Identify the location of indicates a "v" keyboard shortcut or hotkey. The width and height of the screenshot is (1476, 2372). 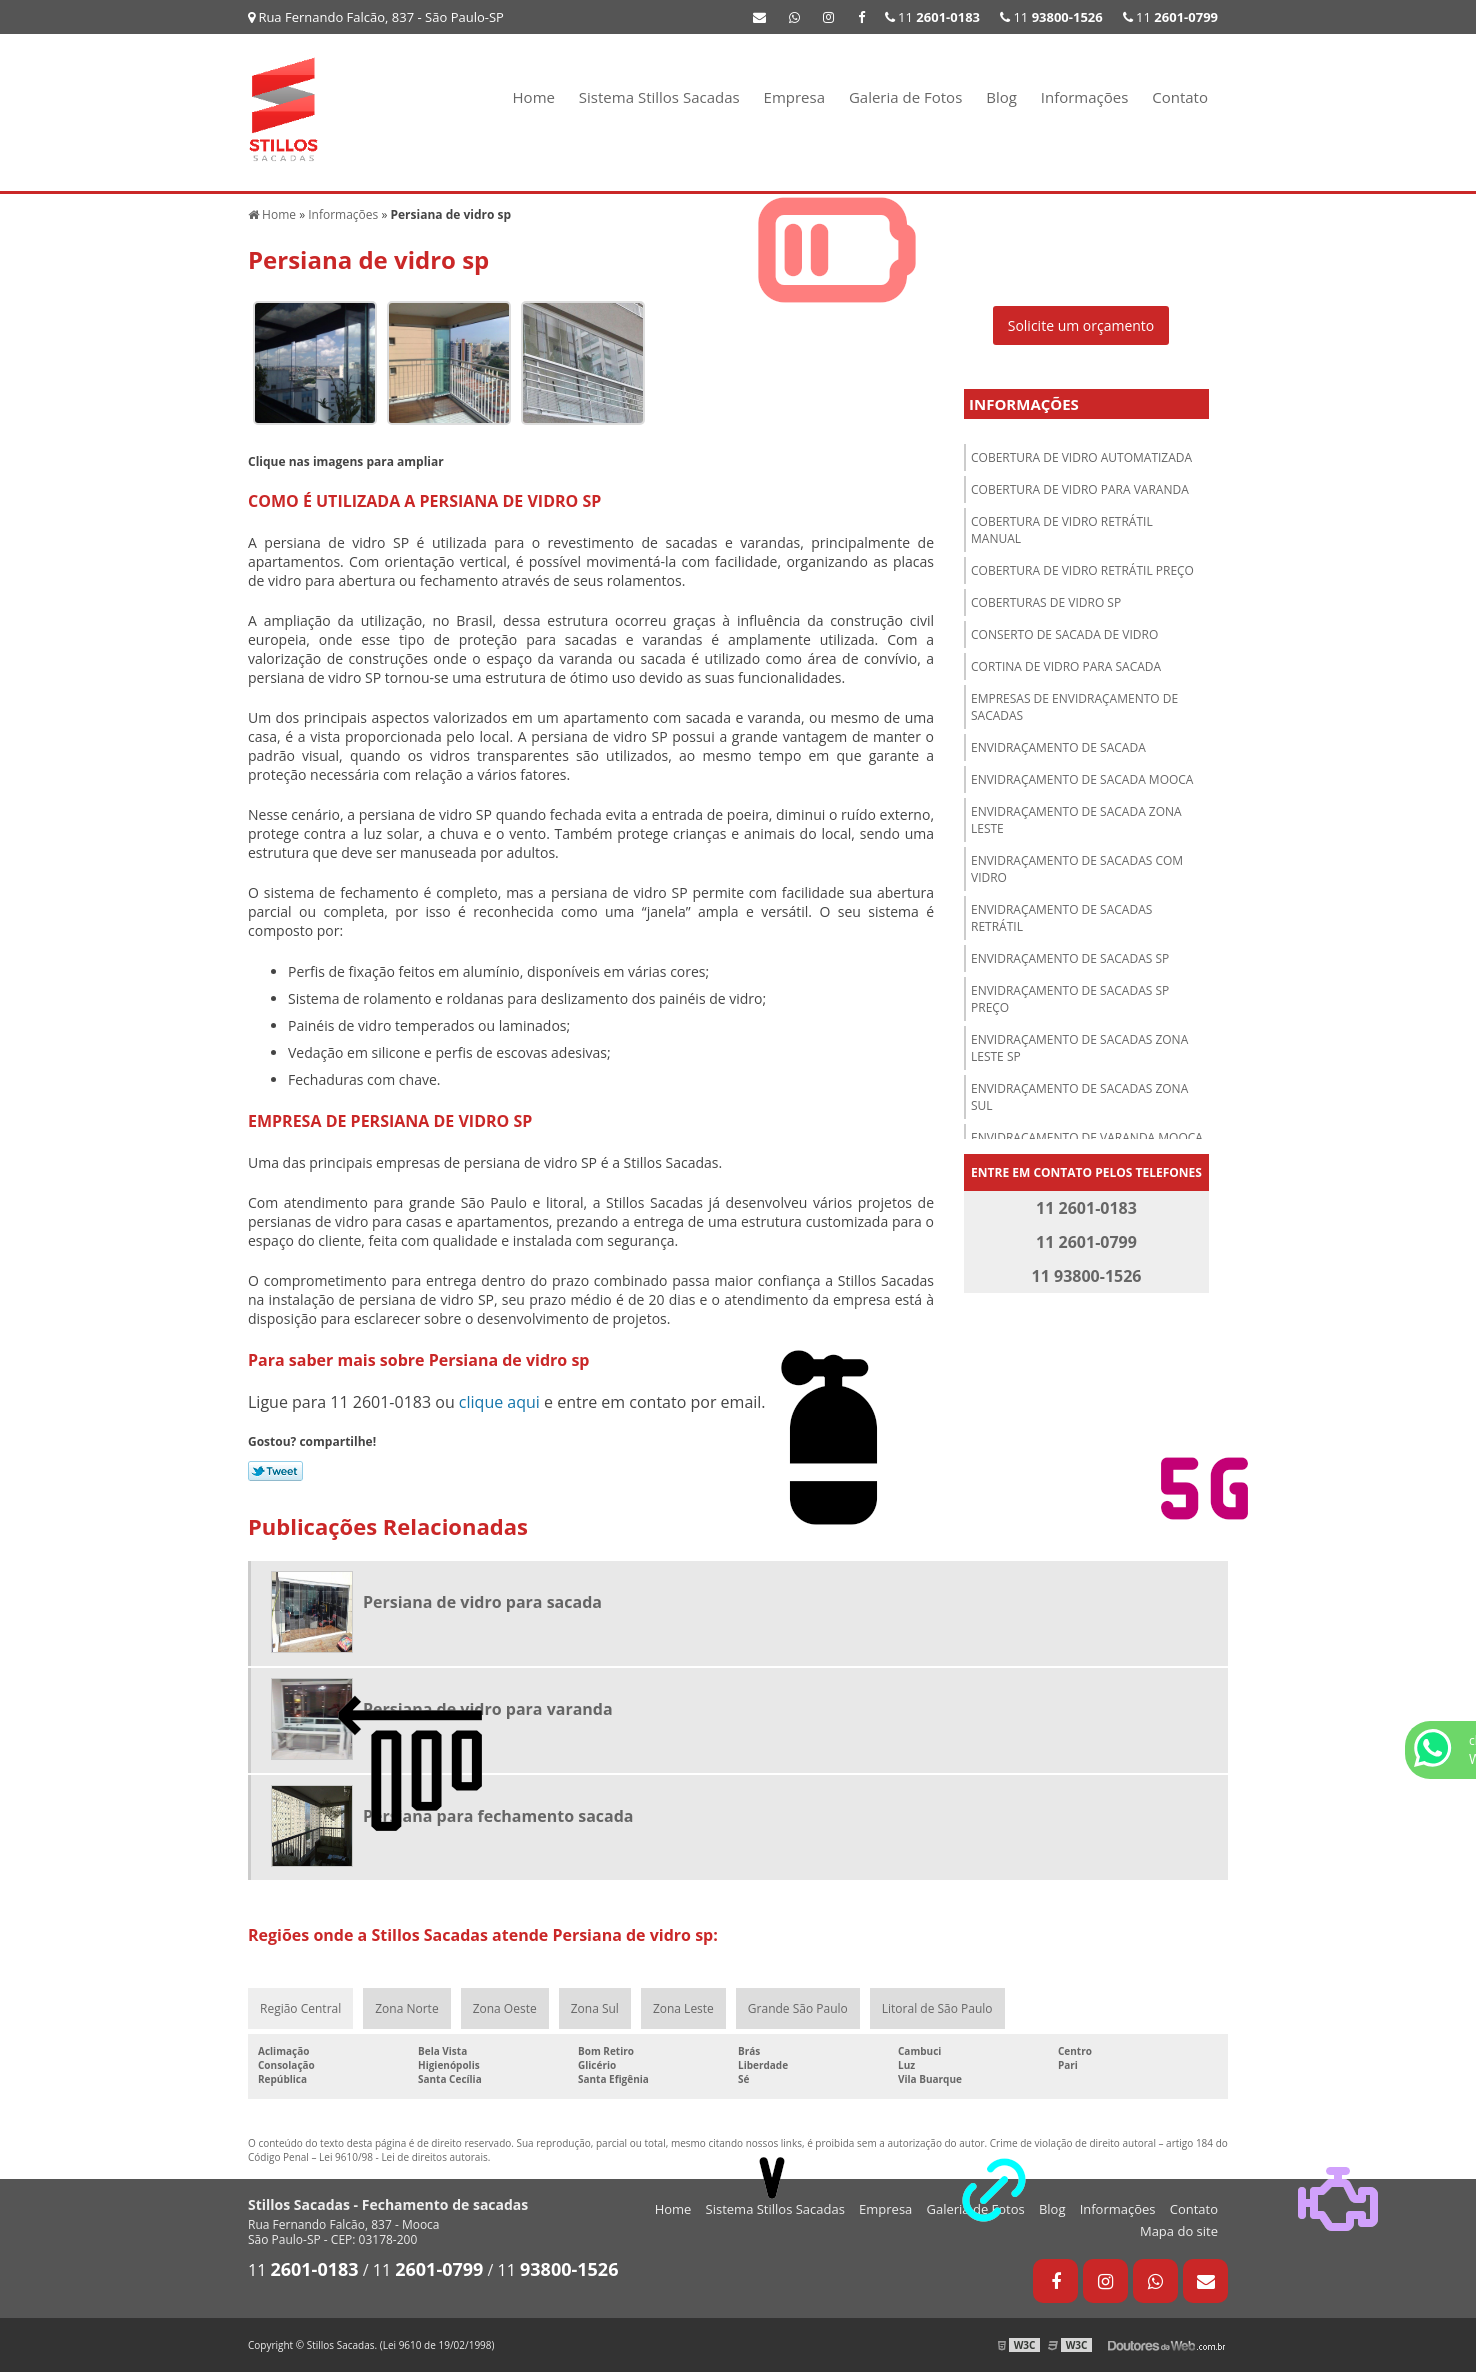
(772, 2178).